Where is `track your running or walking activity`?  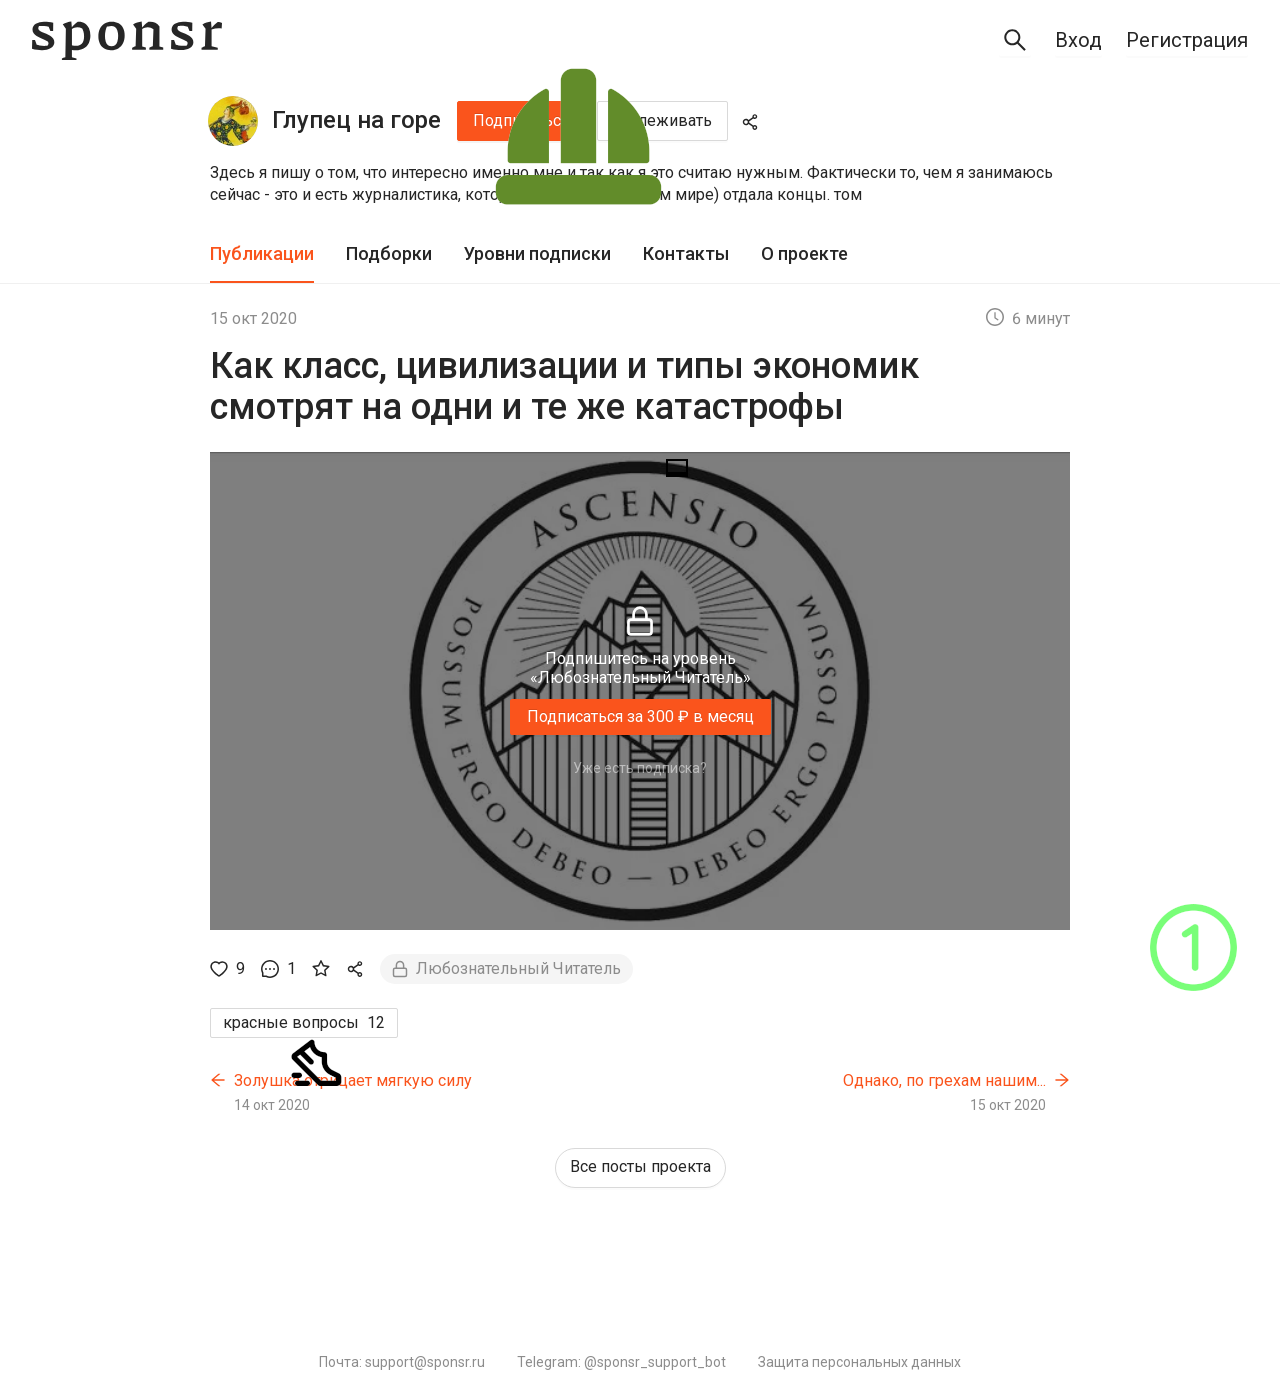
track your running or walking activity is located at coordinates (315, 1065).